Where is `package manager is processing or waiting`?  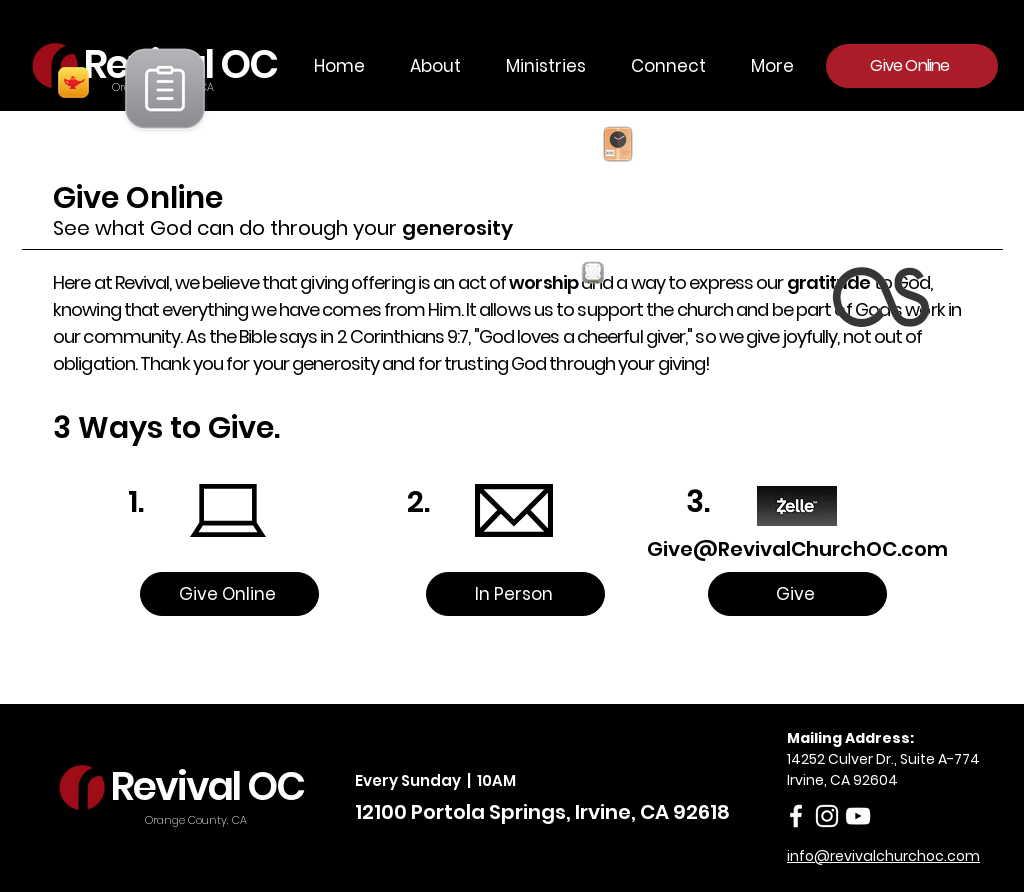
package manager is processing or waiting is located at coordinates (618, 144).